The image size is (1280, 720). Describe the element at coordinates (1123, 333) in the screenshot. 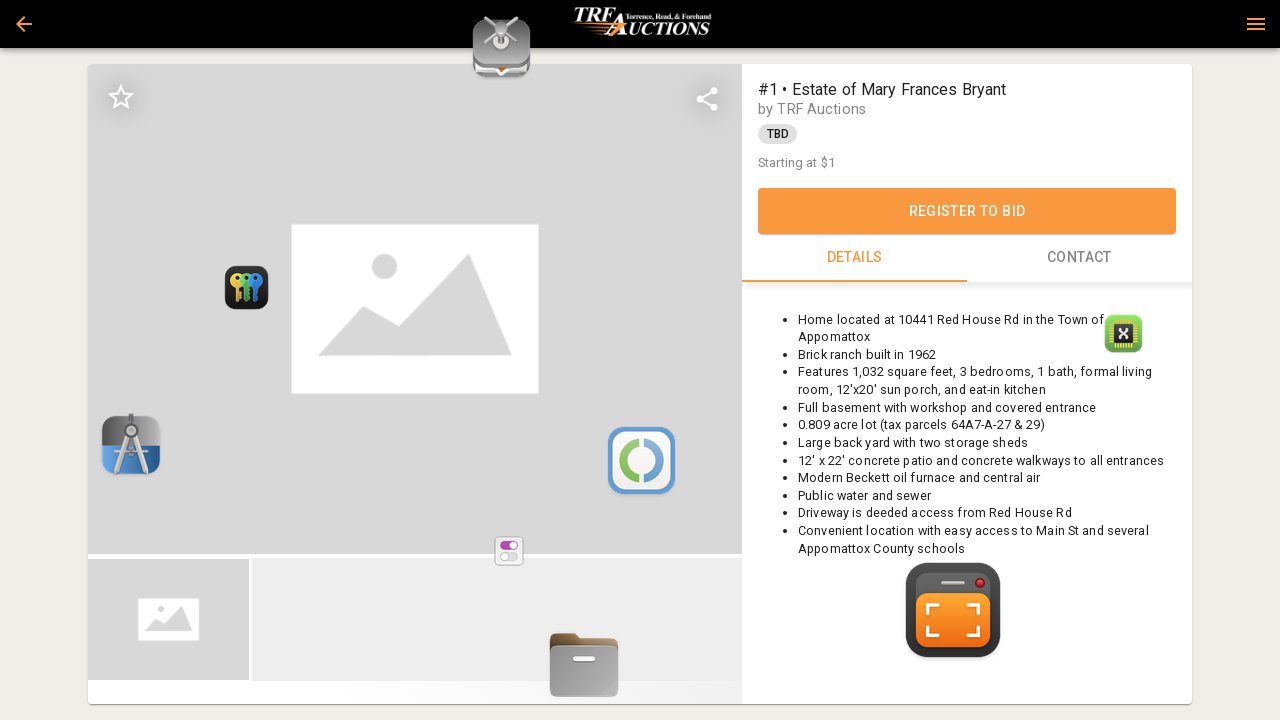

I see `open CPU-X system information app` at that location.